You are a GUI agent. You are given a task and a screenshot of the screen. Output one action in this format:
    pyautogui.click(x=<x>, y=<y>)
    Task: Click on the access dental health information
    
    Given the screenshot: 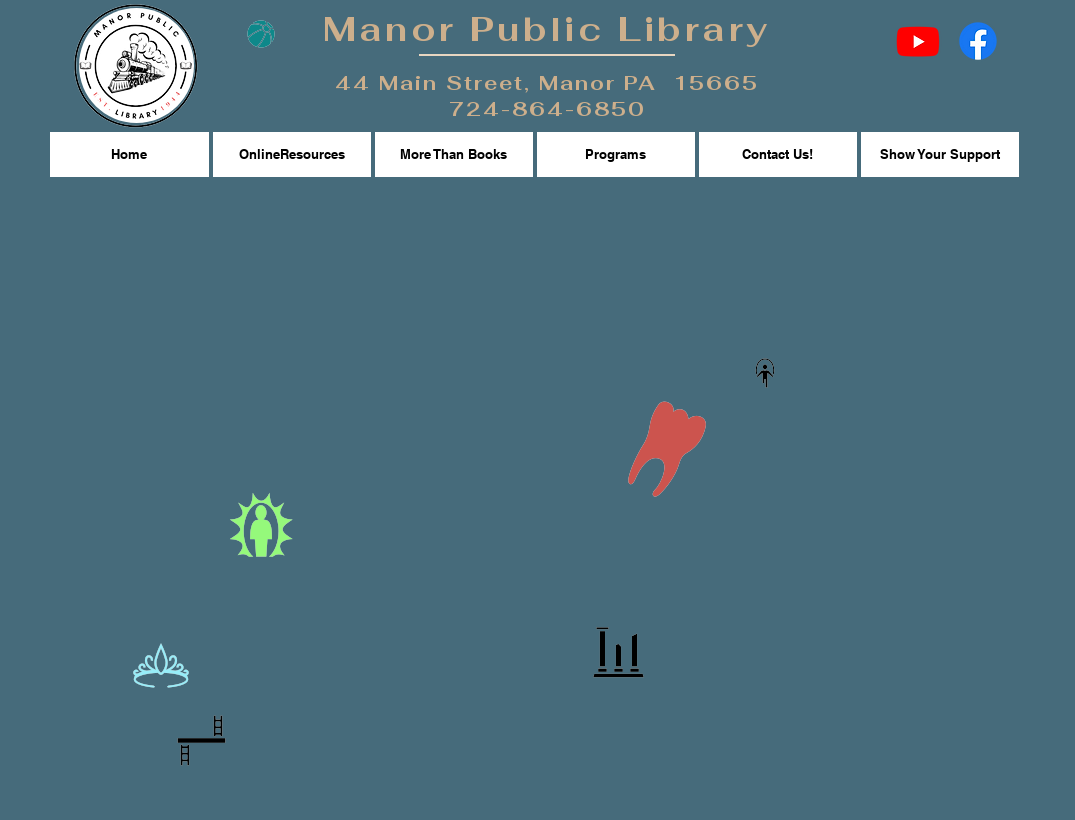 What is the action you would take?
    pyautogui.click(x=666, y=448)
    